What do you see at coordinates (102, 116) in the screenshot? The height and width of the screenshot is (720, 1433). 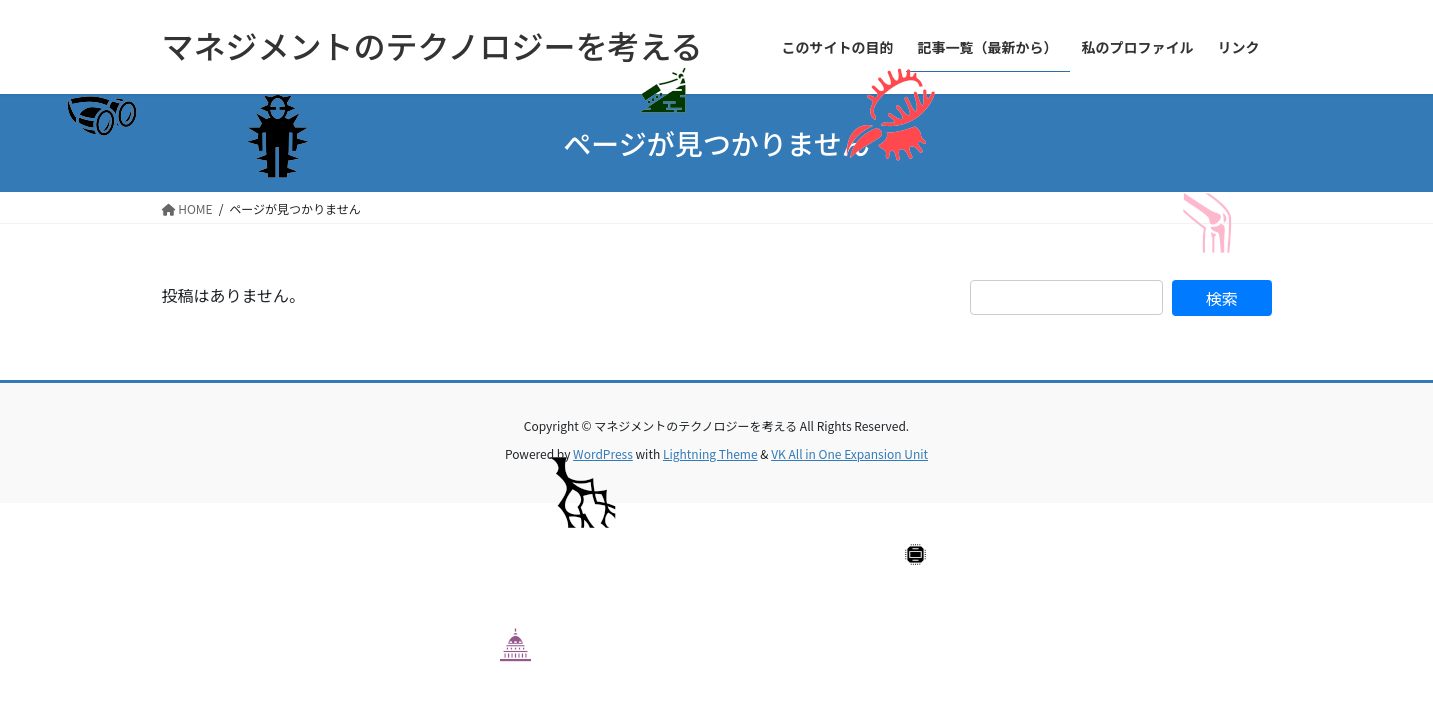 I see `select steampunk goggles accessory for your avatar` at bounding box center [102, 116].